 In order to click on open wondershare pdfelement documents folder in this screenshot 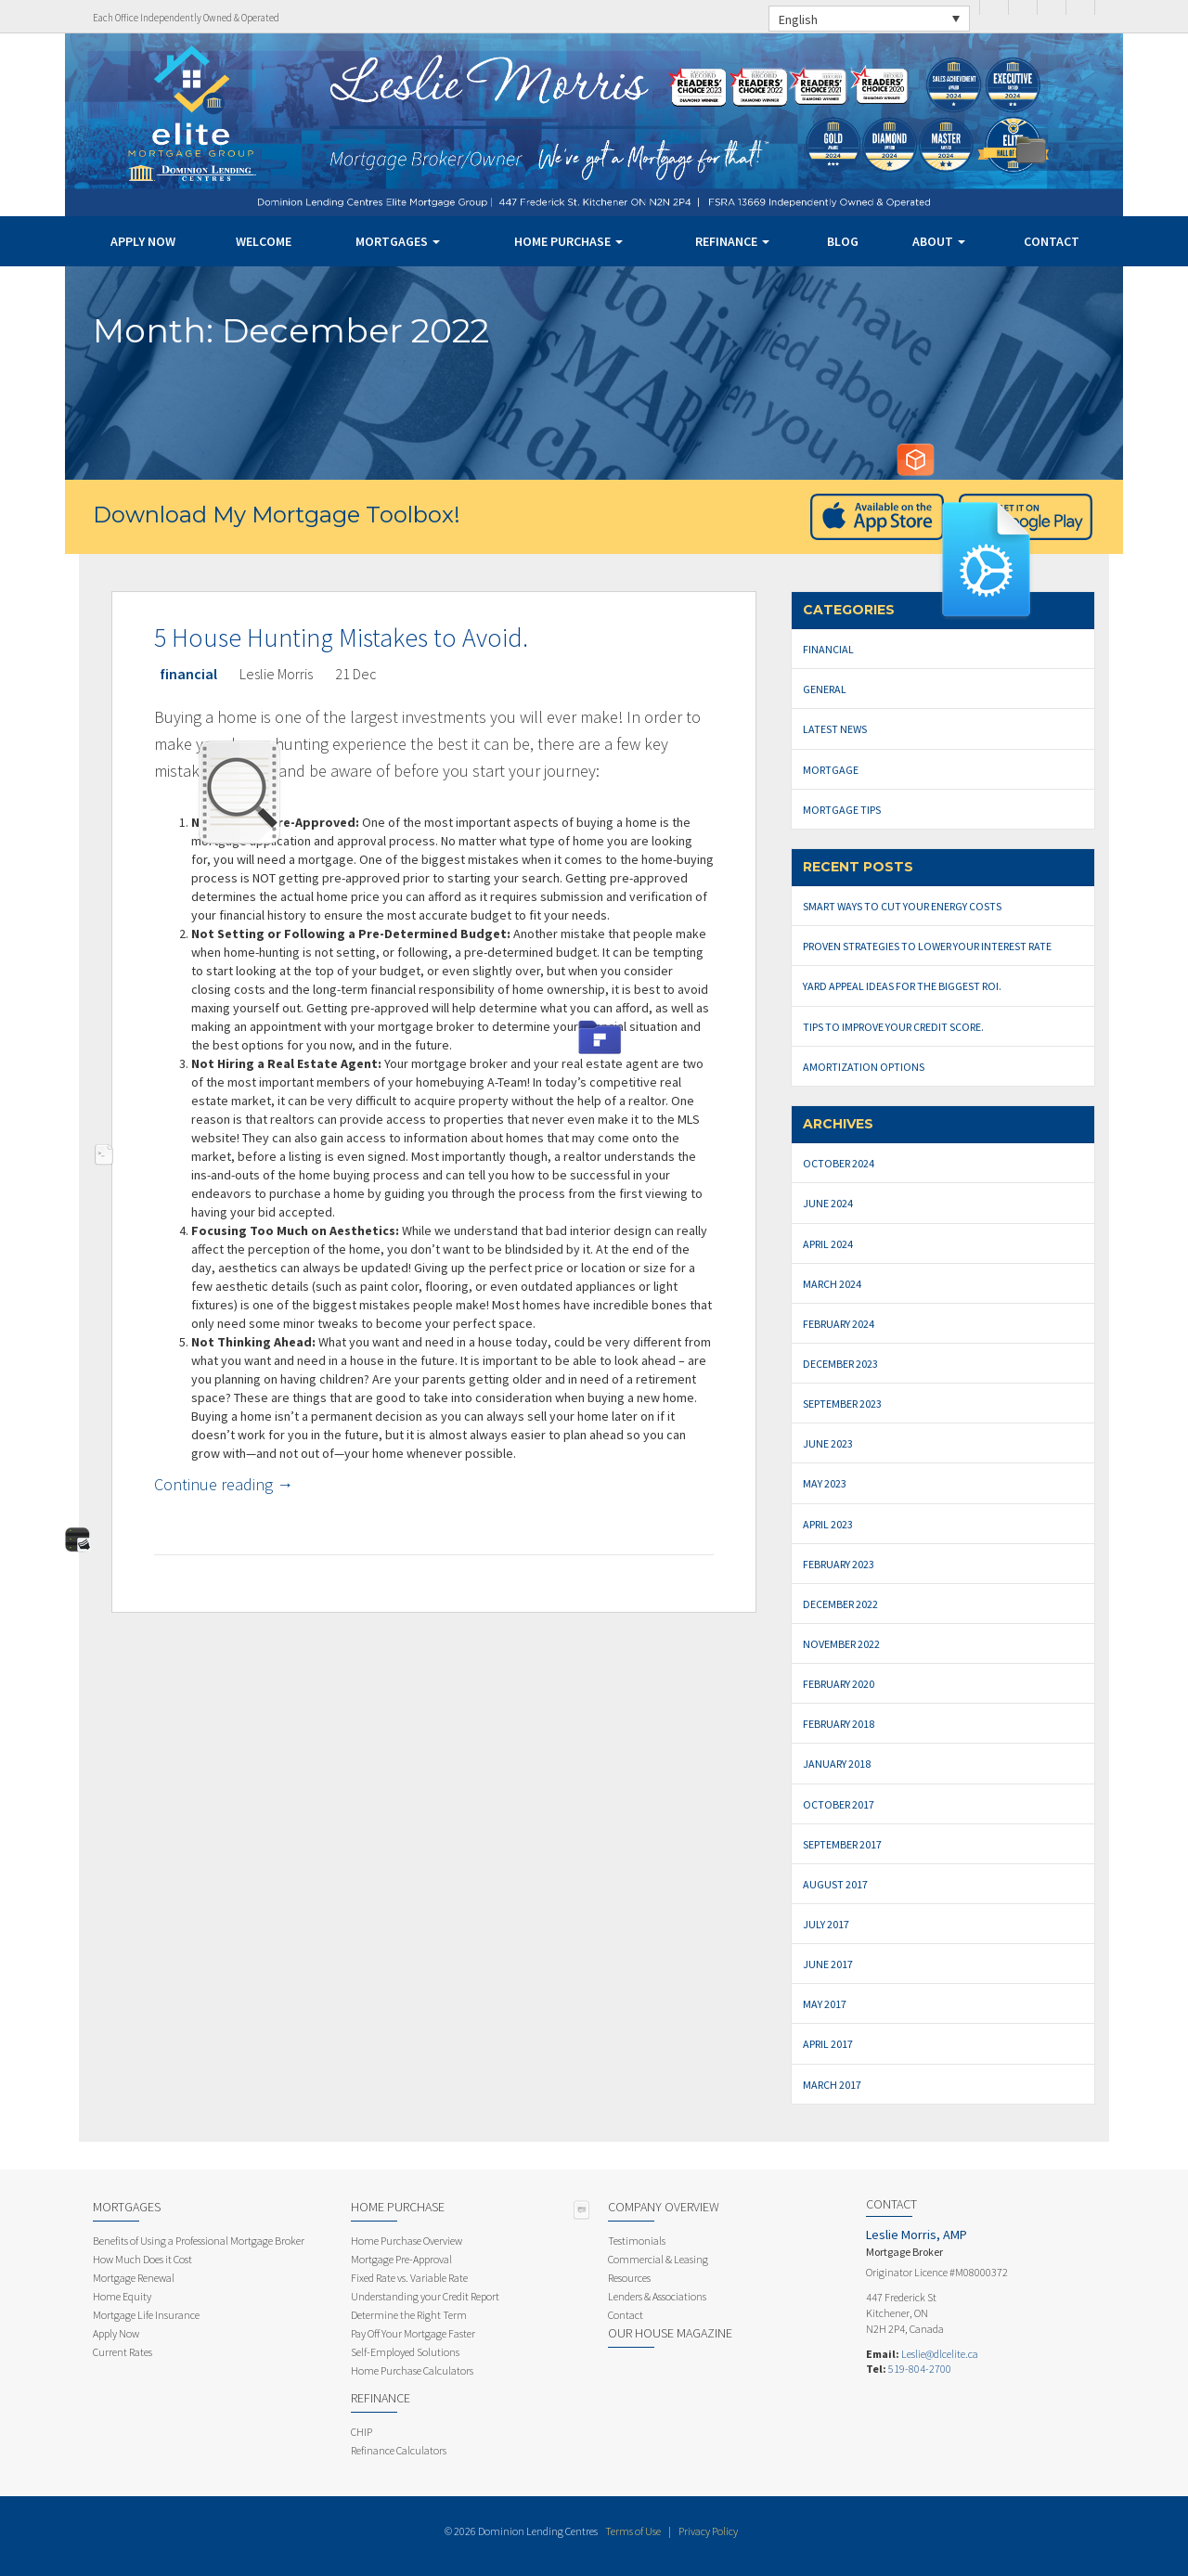, I will do `click(600, 1038)`.